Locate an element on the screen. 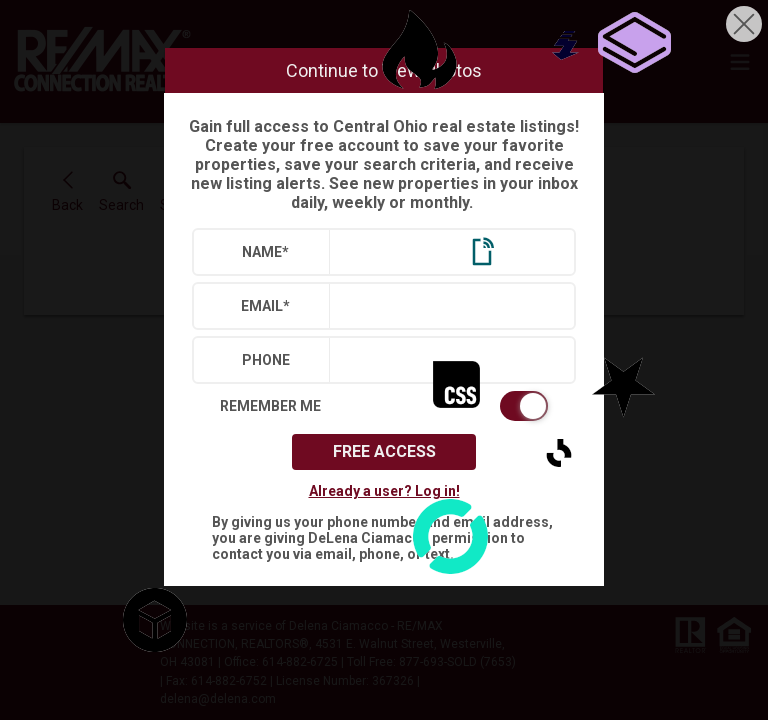 The height and width of the screenshot is (720, 768). open the Radio France app is located at coordinates (559, 453).